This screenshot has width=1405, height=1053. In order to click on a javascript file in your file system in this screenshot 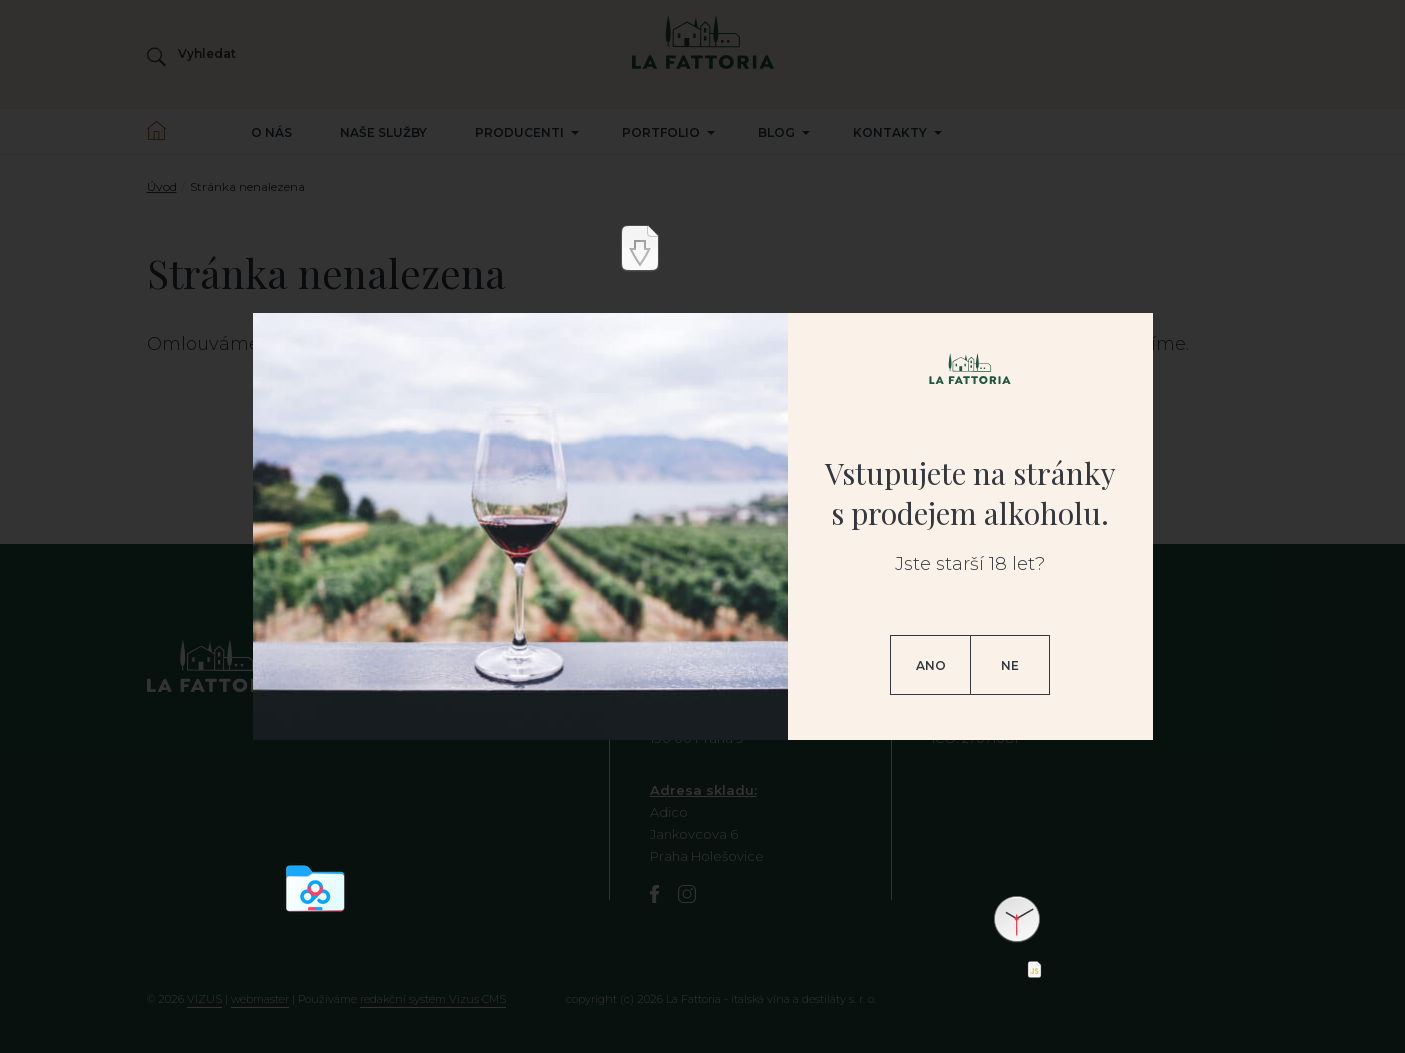, I will do `click(1034, 969)`.